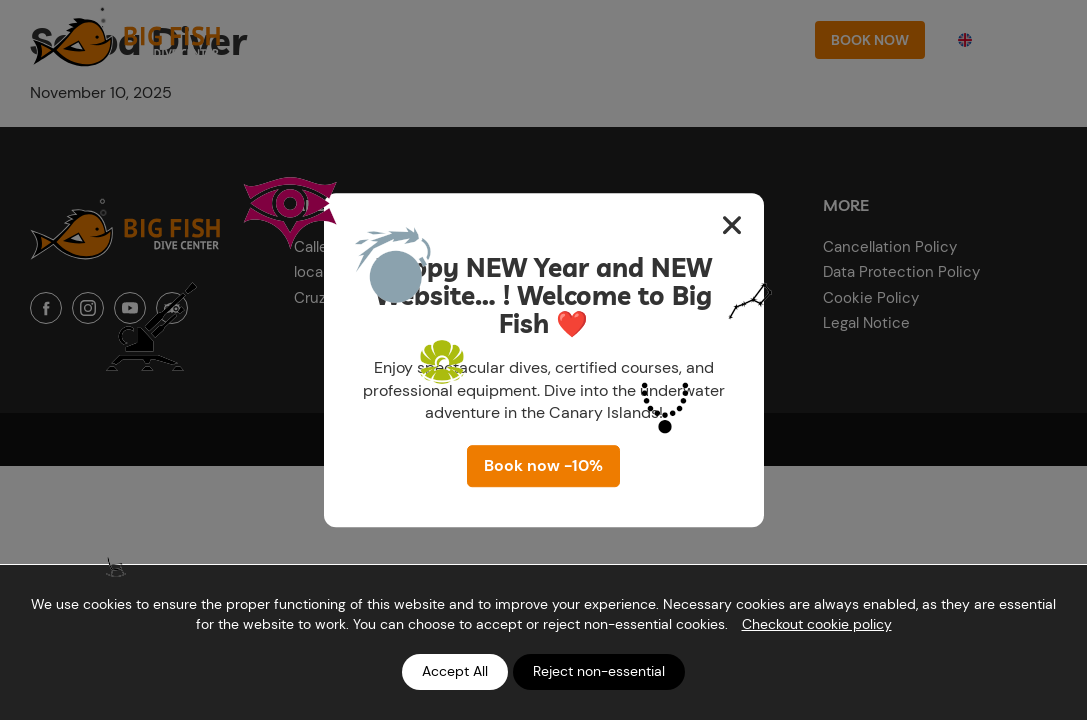  Describe the element at coordinates (442, 362) in the screenshot. I see `oyster shell with pearl icon` at that location.